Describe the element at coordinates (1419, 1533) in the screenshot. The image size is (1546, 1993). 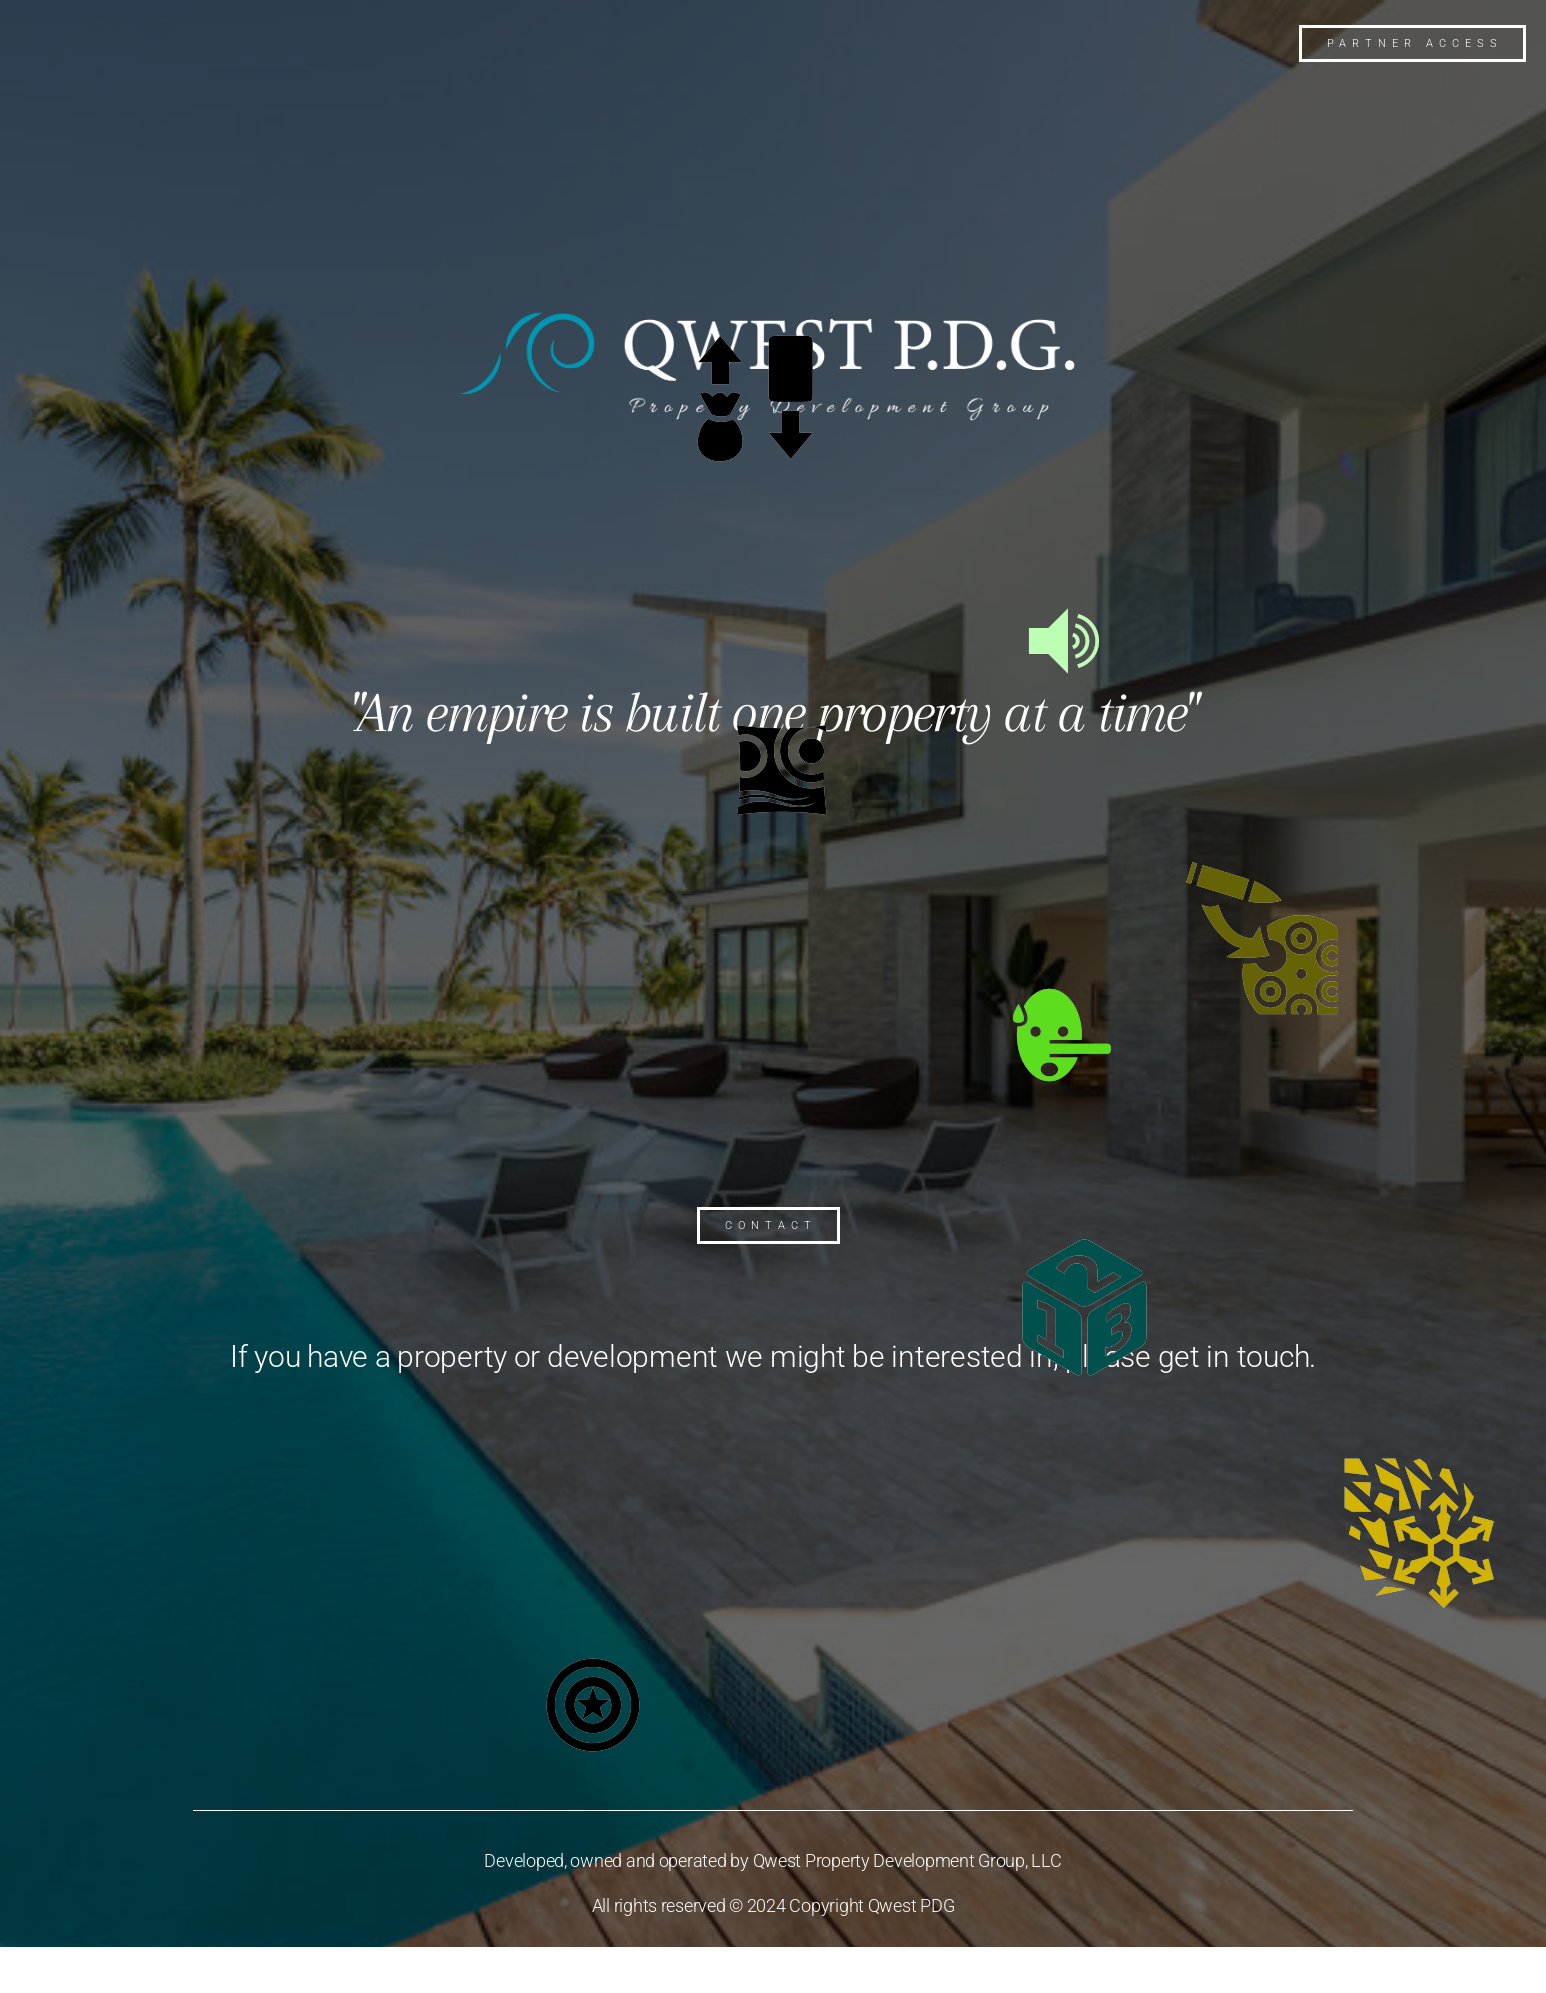
I see `cast ice or frost spell` at that location.